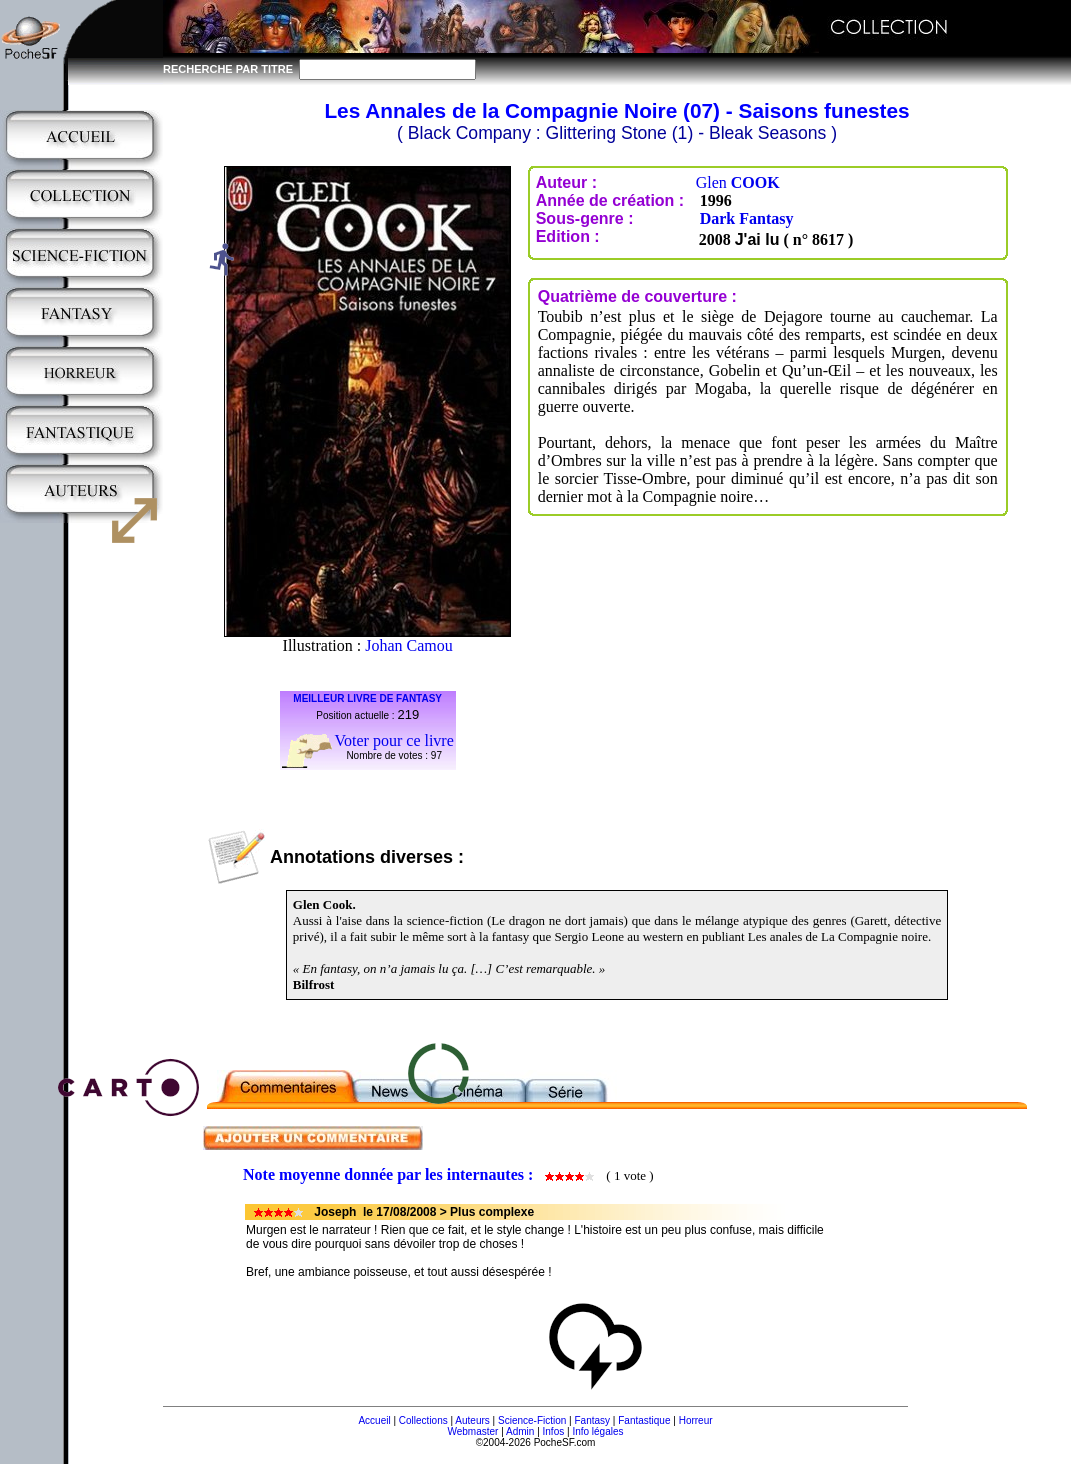  I want to click on view data breakdown by category, so click(438, 1073).